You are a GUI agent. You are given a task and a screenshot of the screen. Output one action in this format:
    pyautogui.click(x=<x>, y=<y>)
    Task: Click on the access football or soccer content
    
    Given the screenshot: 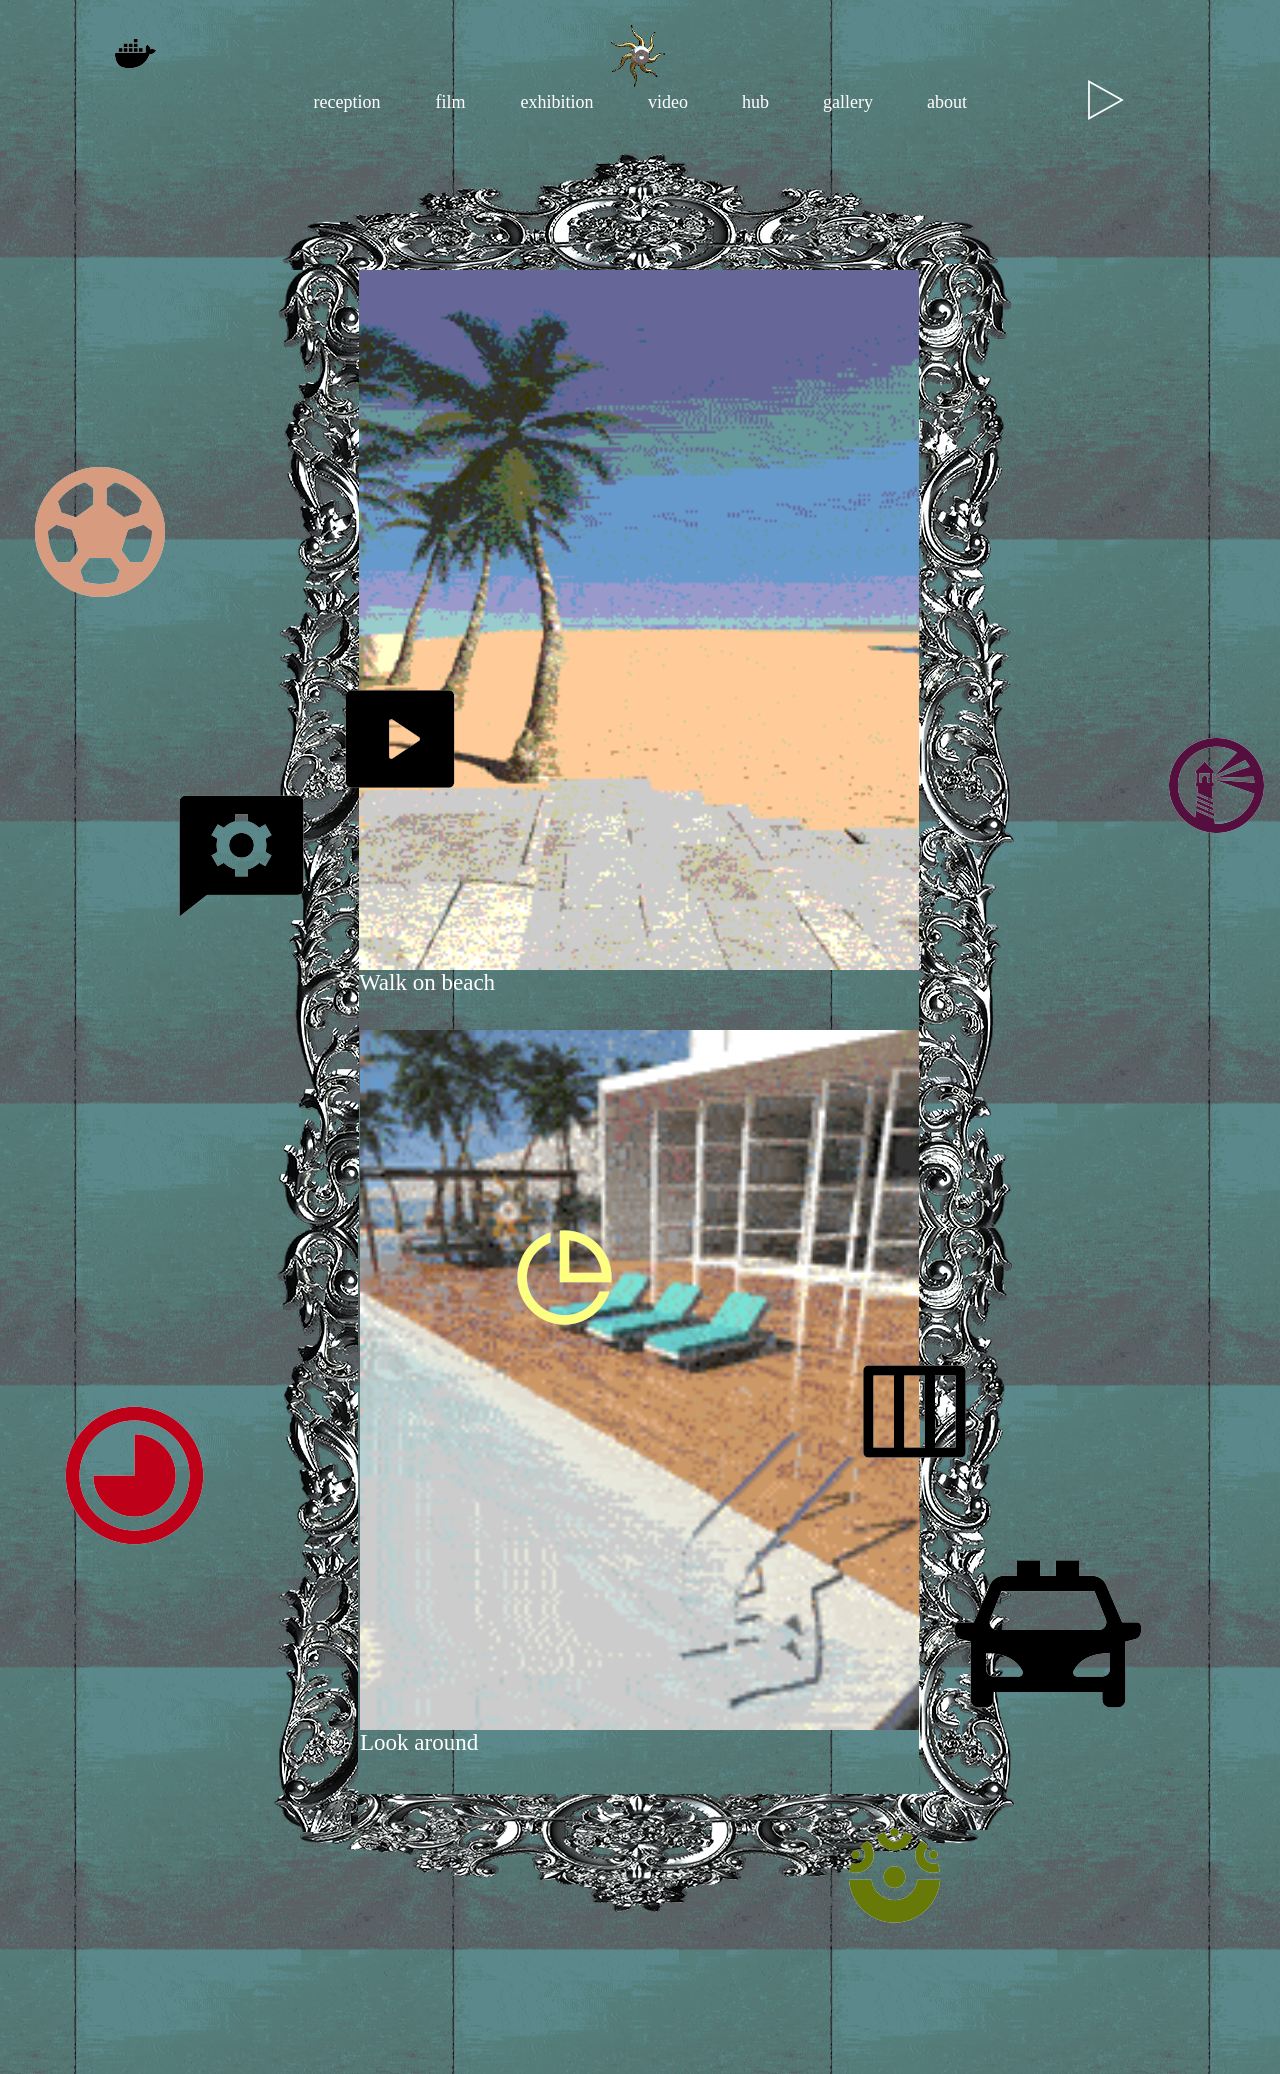 What is the action you would take?
    pyautogui.click(x=100, y=532)
    